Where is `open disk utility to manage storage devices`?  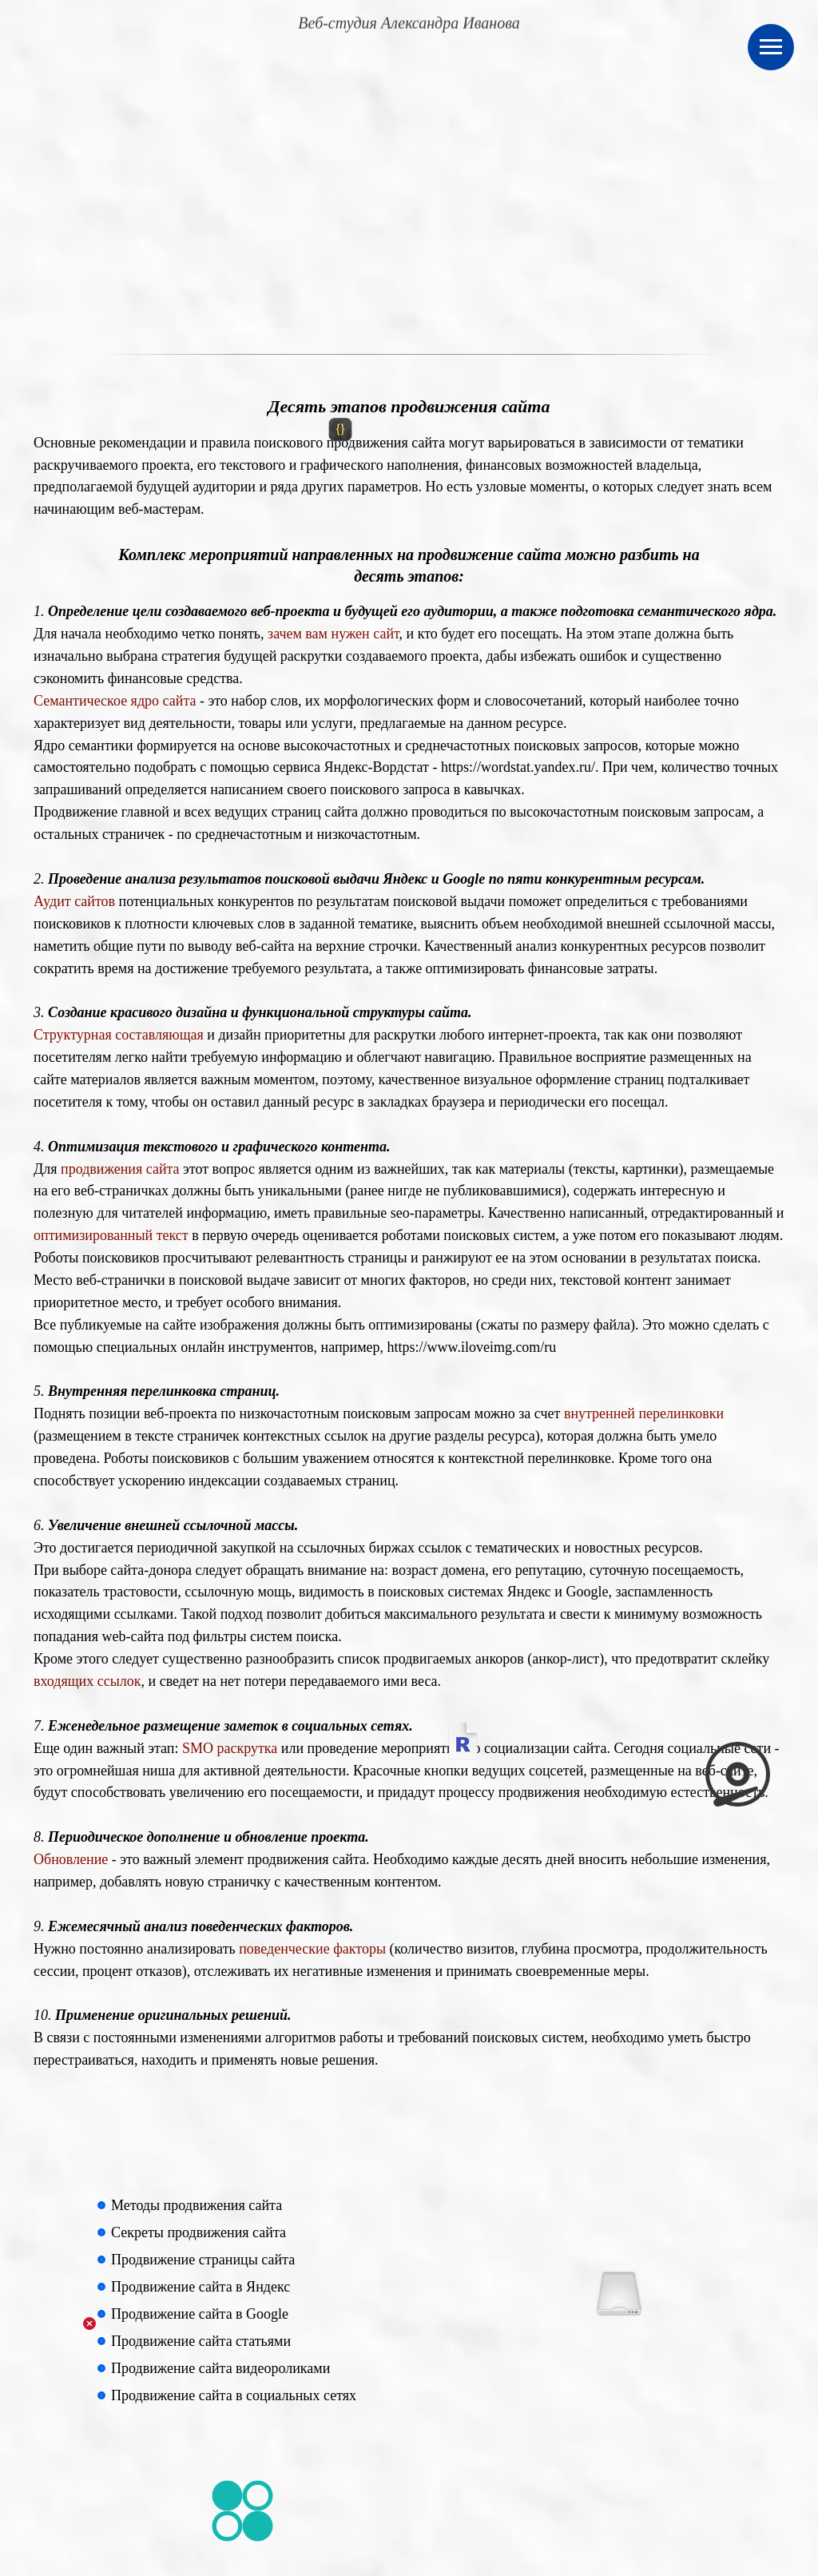 open disk utility to manage storage devices is located at coordinates (737, 1774).